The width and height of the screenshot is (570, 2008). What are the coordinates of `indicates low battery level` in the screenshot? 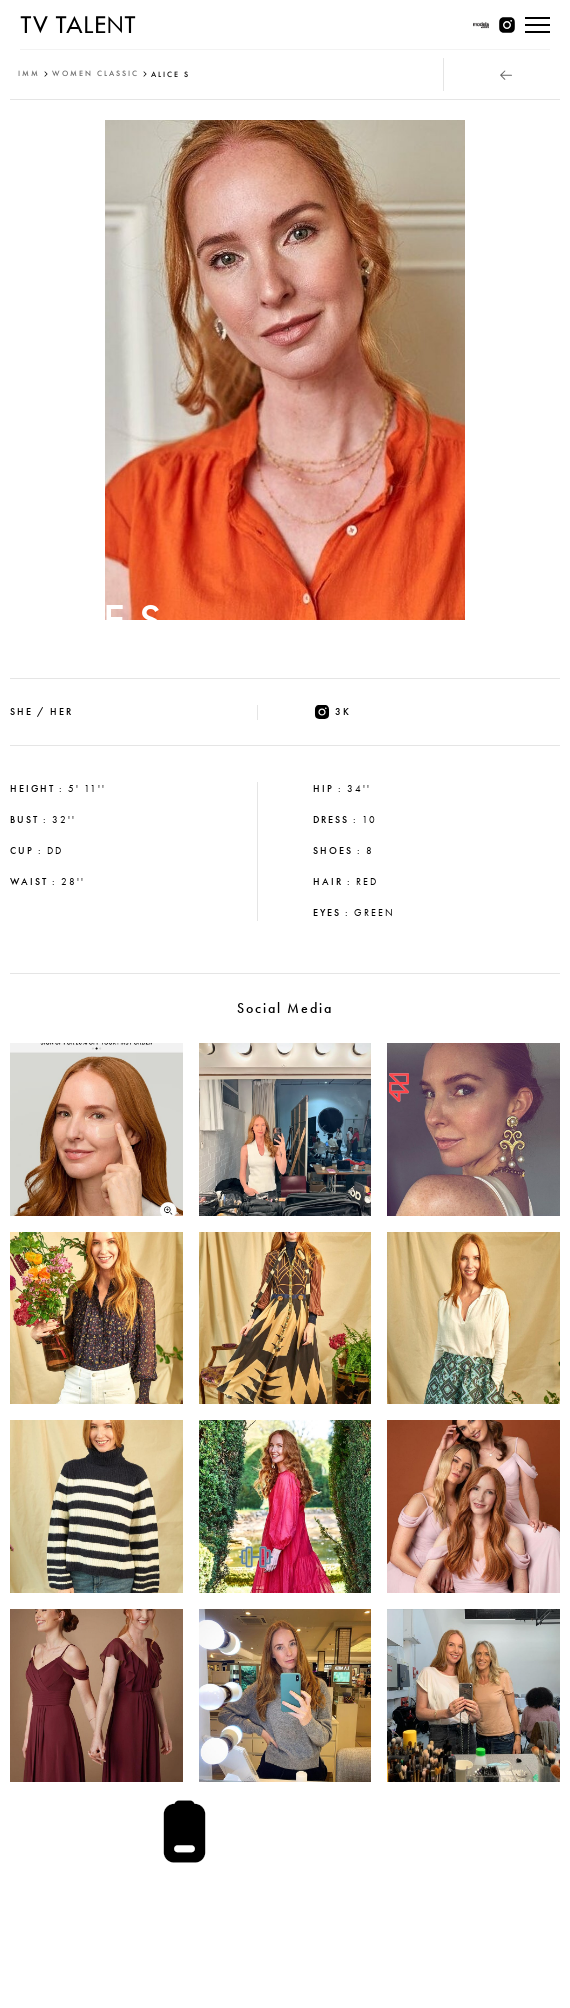 It's located at (184, 1831).